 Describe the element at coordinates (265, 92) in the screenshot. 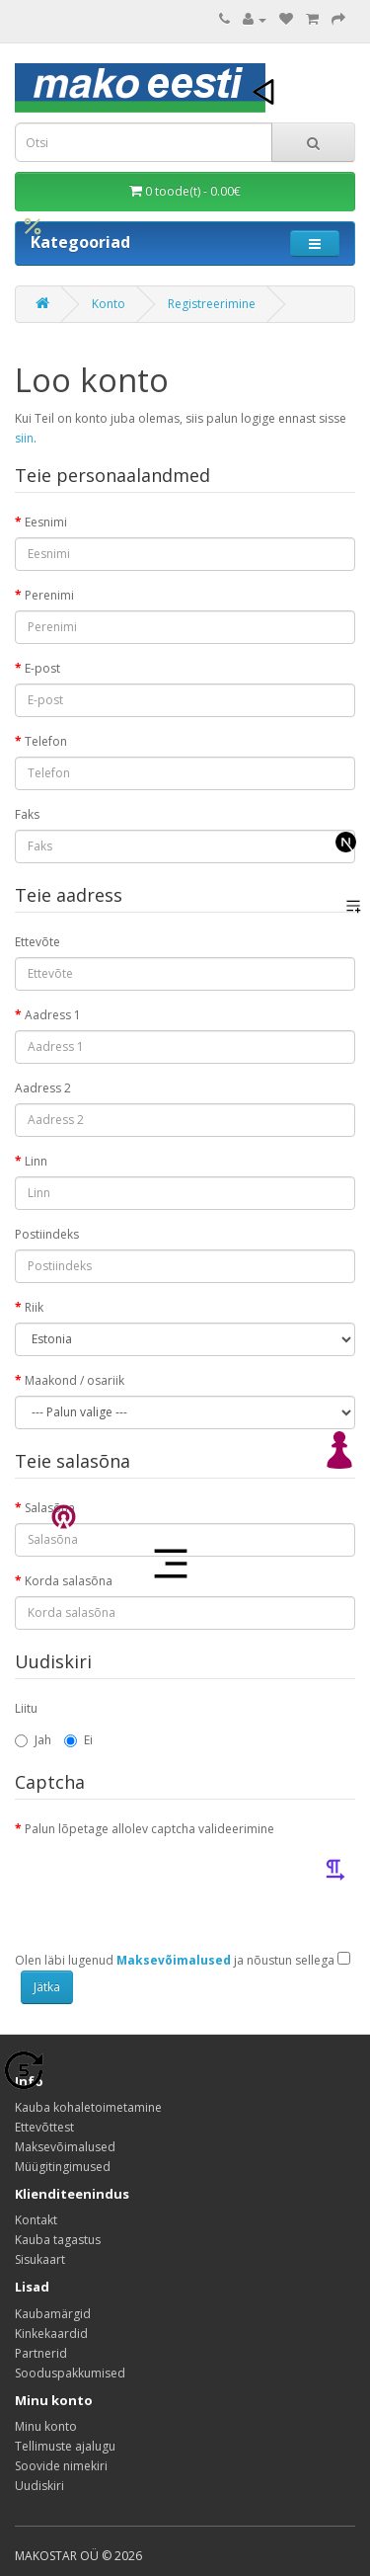

I see `play media in reverse` at that location.